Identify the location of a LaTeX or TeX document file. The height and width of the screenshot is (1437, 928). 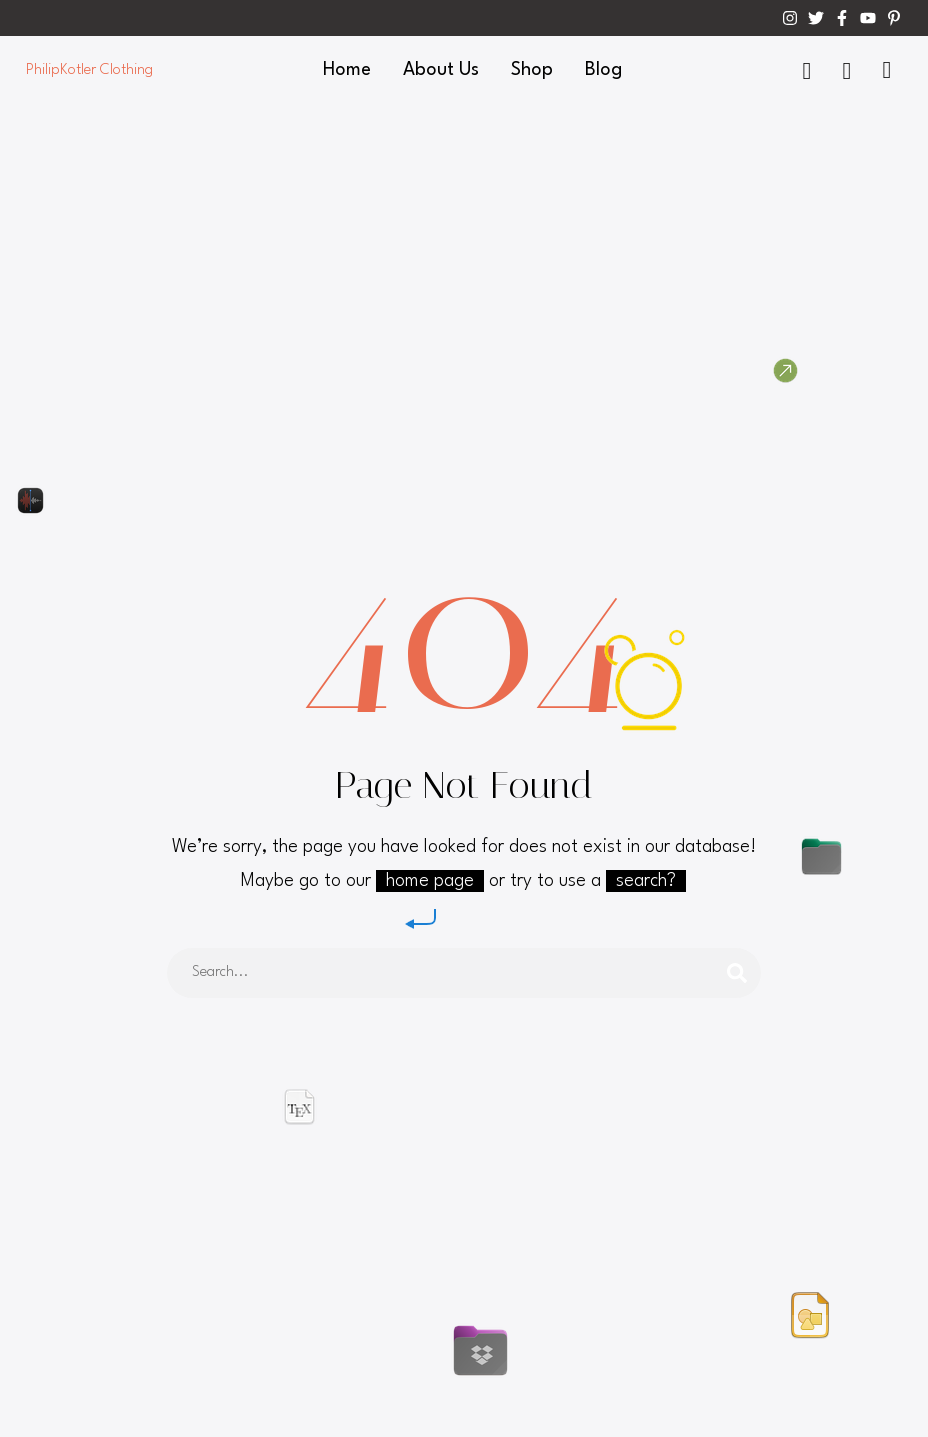
(299, 1106).